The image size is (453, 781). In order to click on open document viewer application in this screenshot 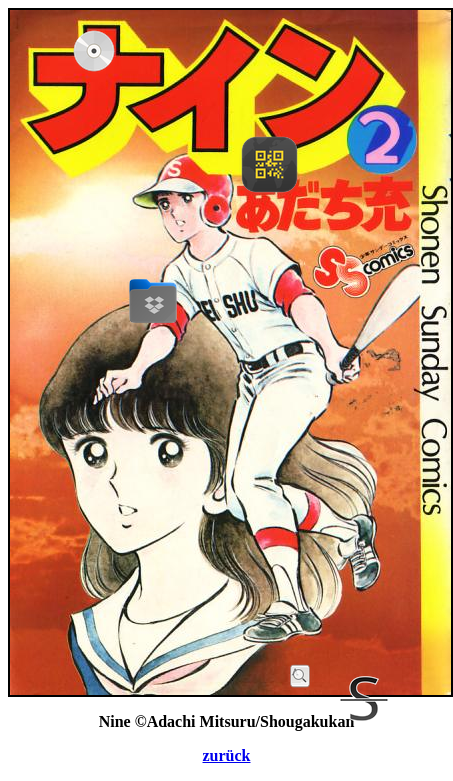, I will do `click(300, 676)`.